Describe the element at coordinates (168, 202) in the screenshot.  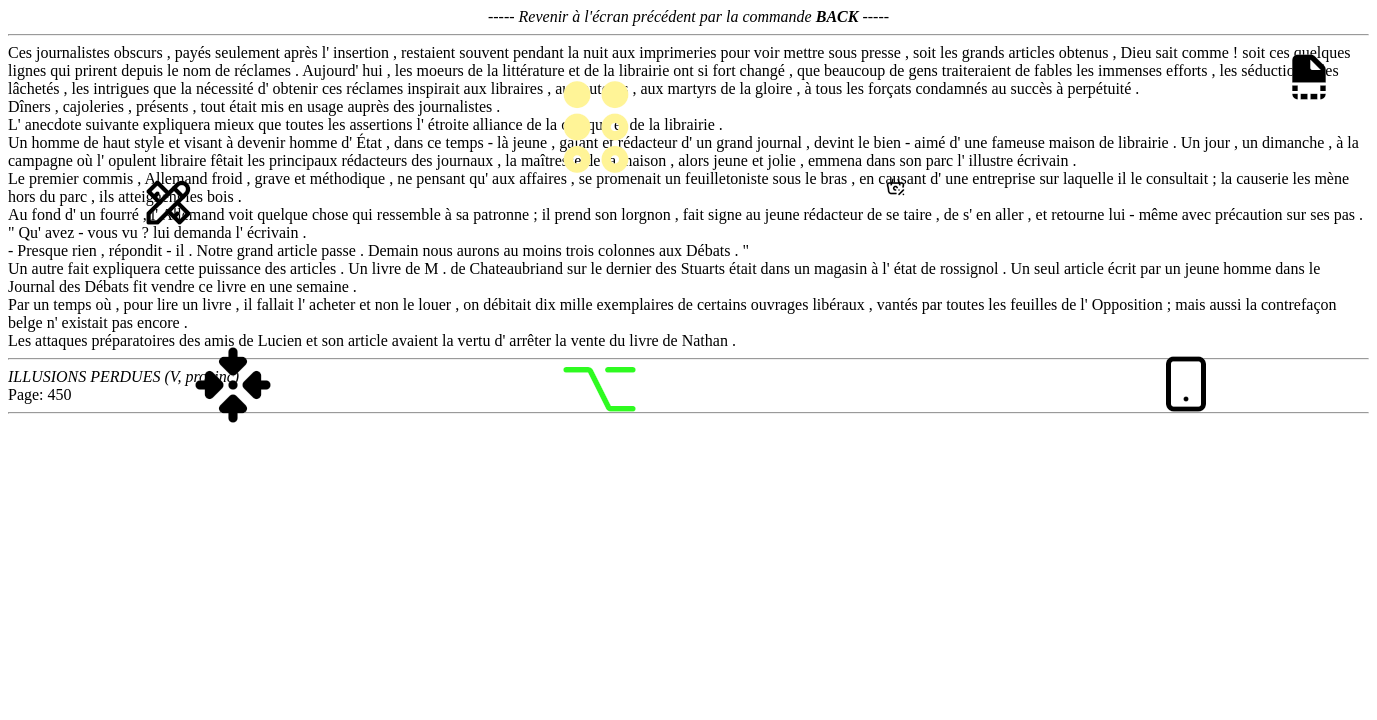
I see `access settings or configuration options` at that location.